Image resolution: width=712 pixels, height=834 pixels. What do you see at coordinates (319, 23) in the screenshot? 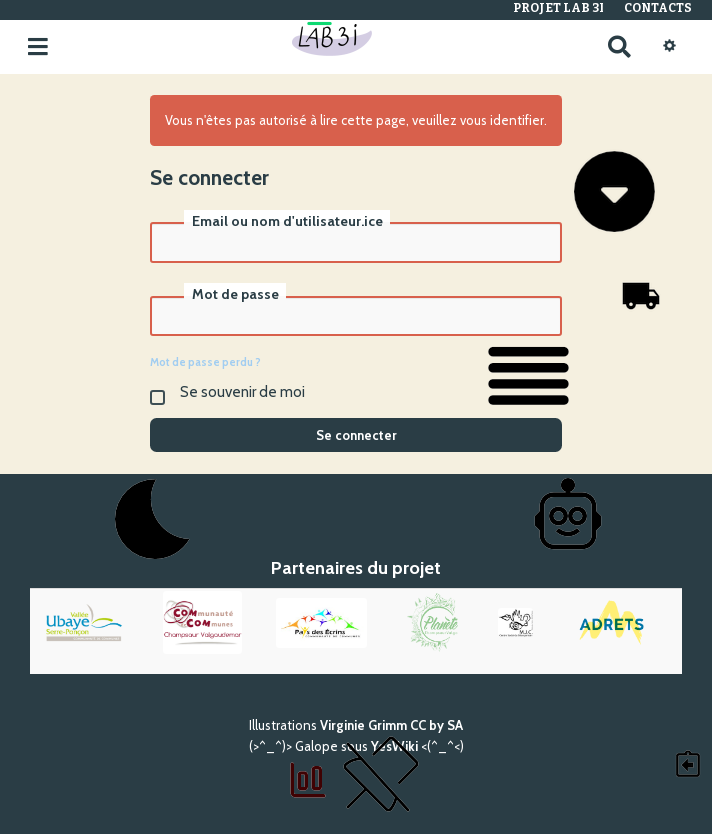
I see `decrease quantity or value` at bounding box center [319, 23].